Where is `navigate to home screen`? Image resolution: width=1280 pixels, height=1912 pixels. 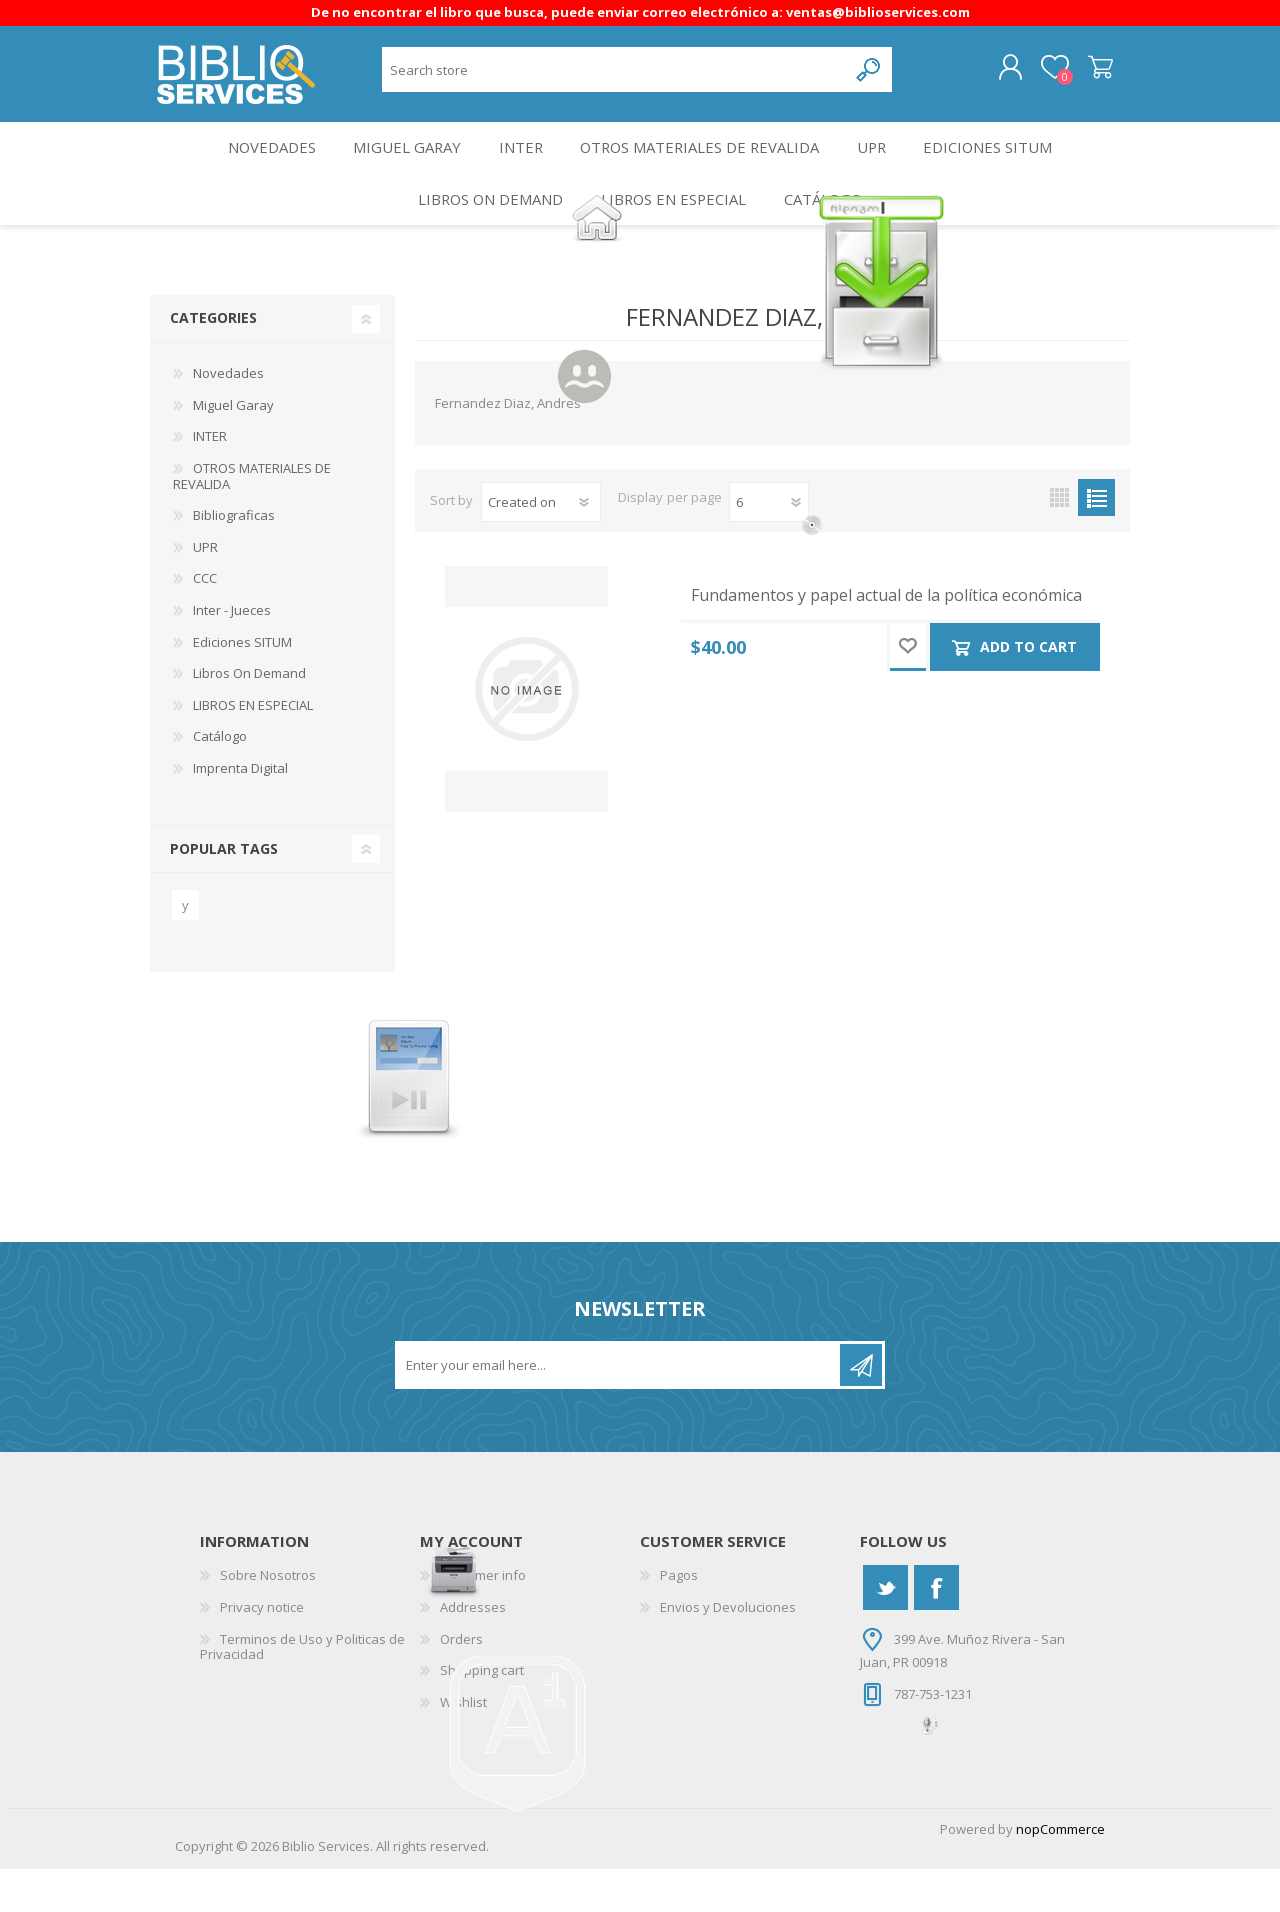
navigate to home screen is located at coordinates (596, 217).